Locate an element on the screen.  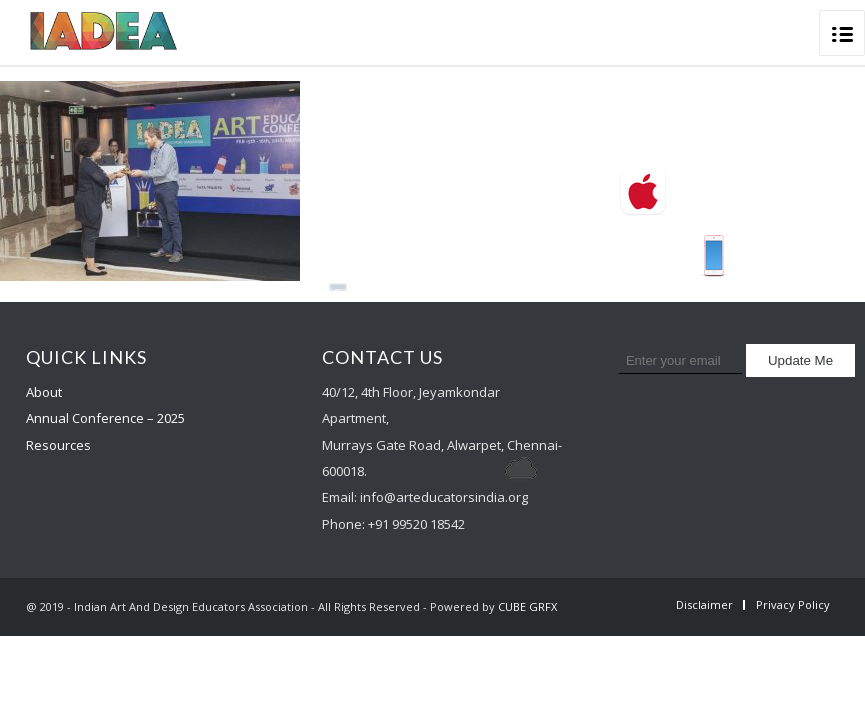
access iCloud storage in sidebar is located at coordinates (521, 468).